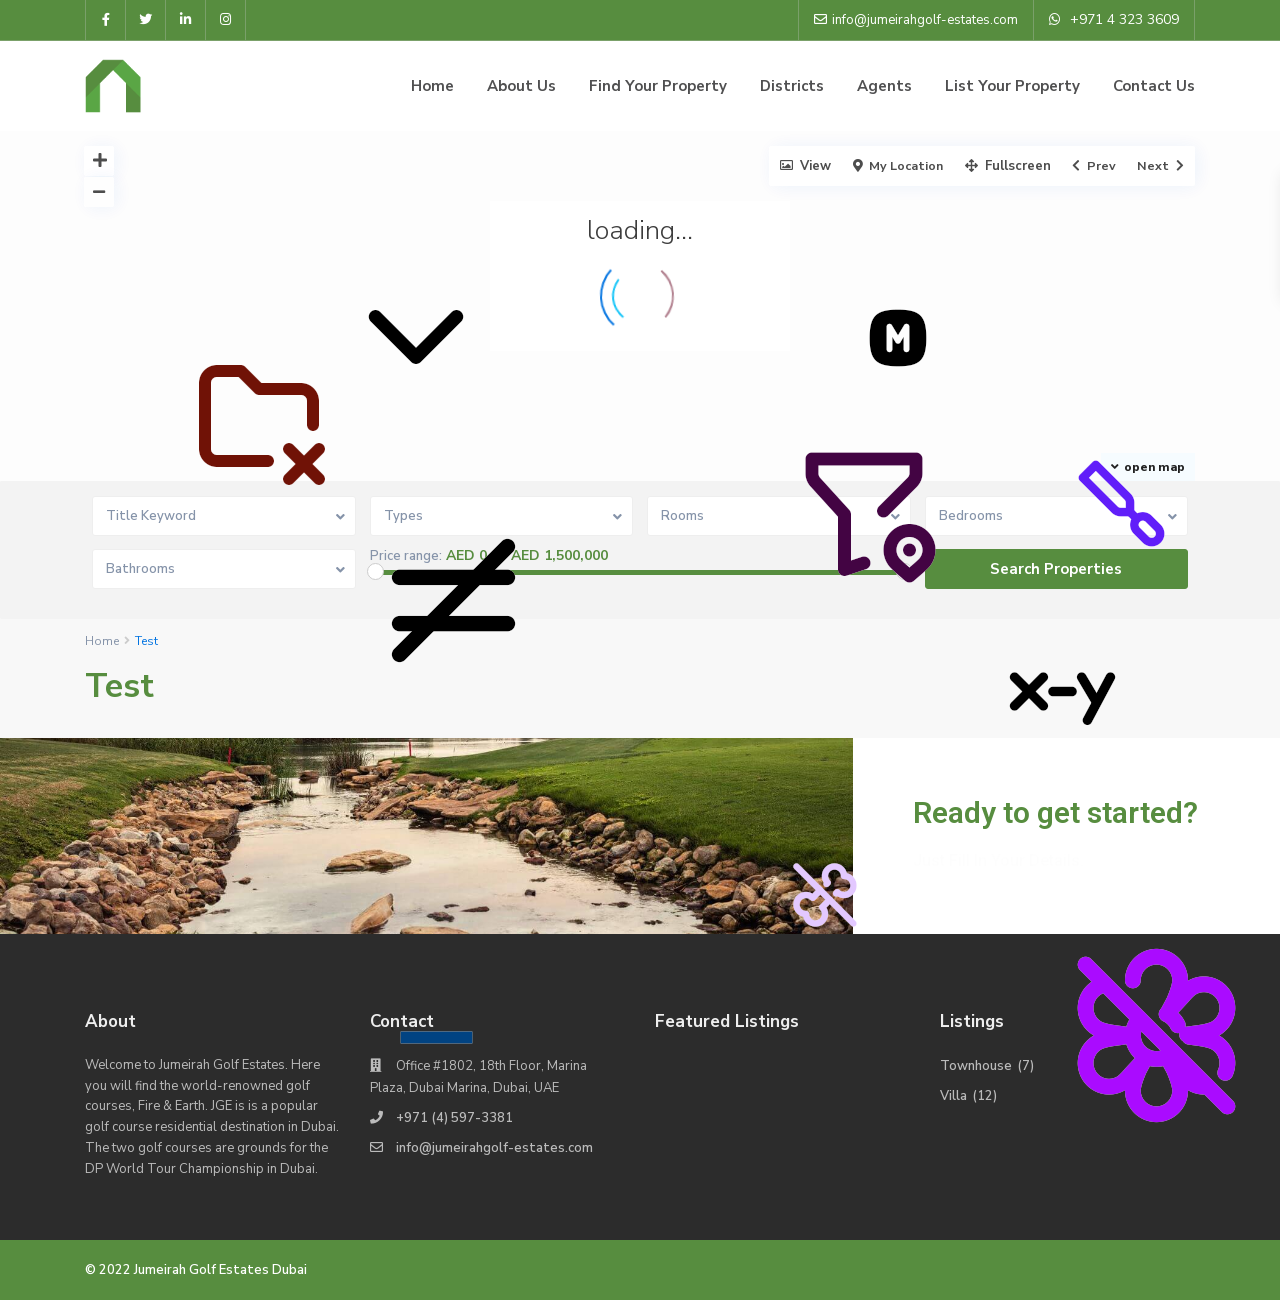 Image resolution: width=1280 pixels, height=1300 pixels. Describe the element at coordinates (1121, 503) in the screenshot. I see `access sculpting or carving tools` at that location.